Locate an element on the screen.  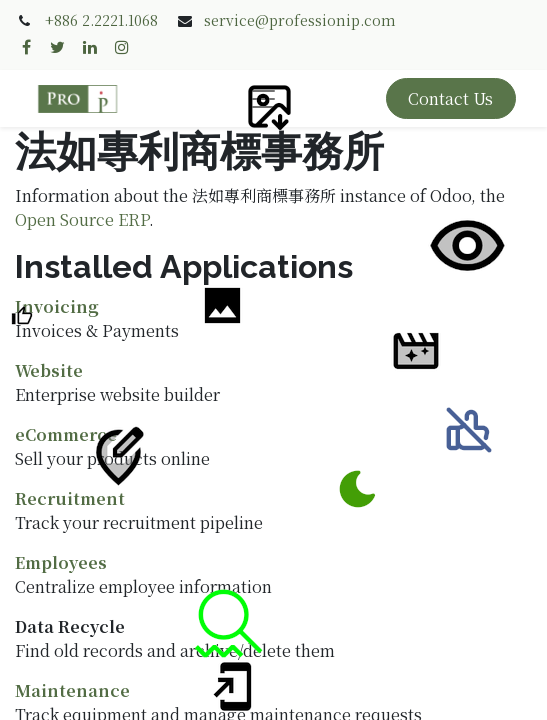
insert an image into a document or post is located at coordinates (222, 305).